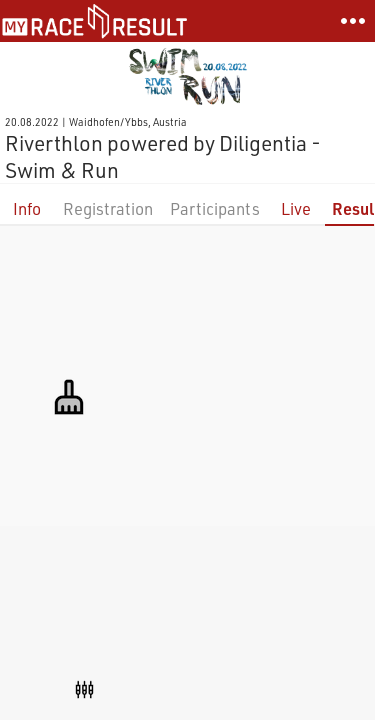 The height and width of the screenshot is (720, 375). Describe the element at coordinates (84, 689) in the screenshot. I see `configure audio/video input settings` at that location.